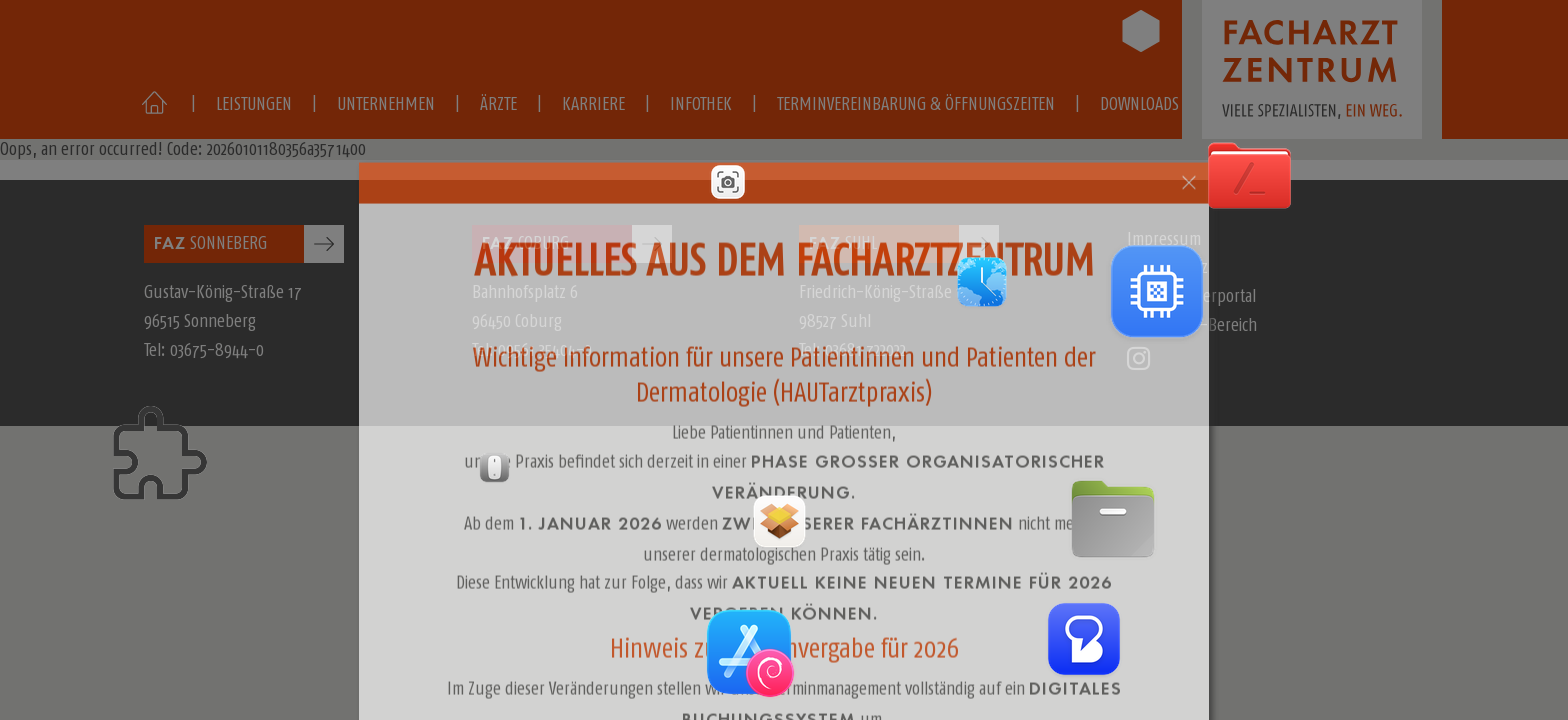  Describe the element at coordinates (982, 282) in the screenshot. I see `open network time protocol settings` at that location.